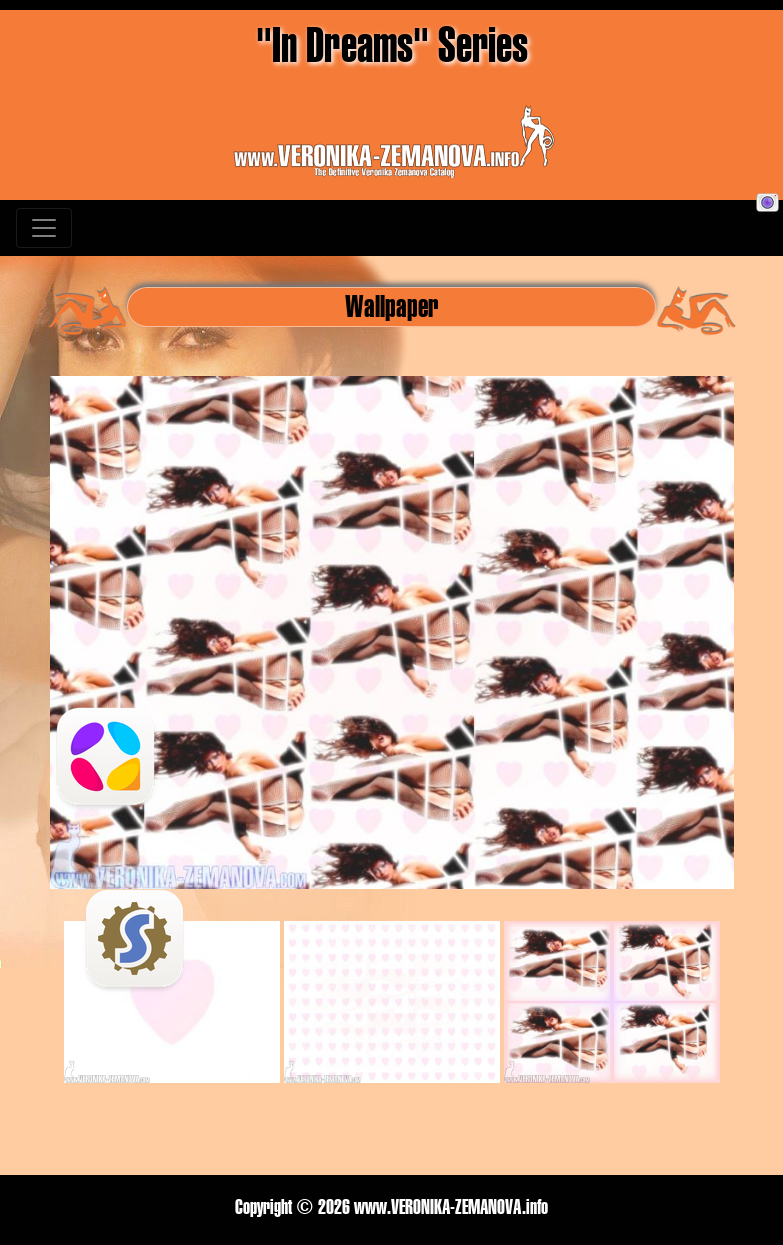  Describe the element at coordinates (134, 938) in the screenshot. I see `open slade editor application` at that location.